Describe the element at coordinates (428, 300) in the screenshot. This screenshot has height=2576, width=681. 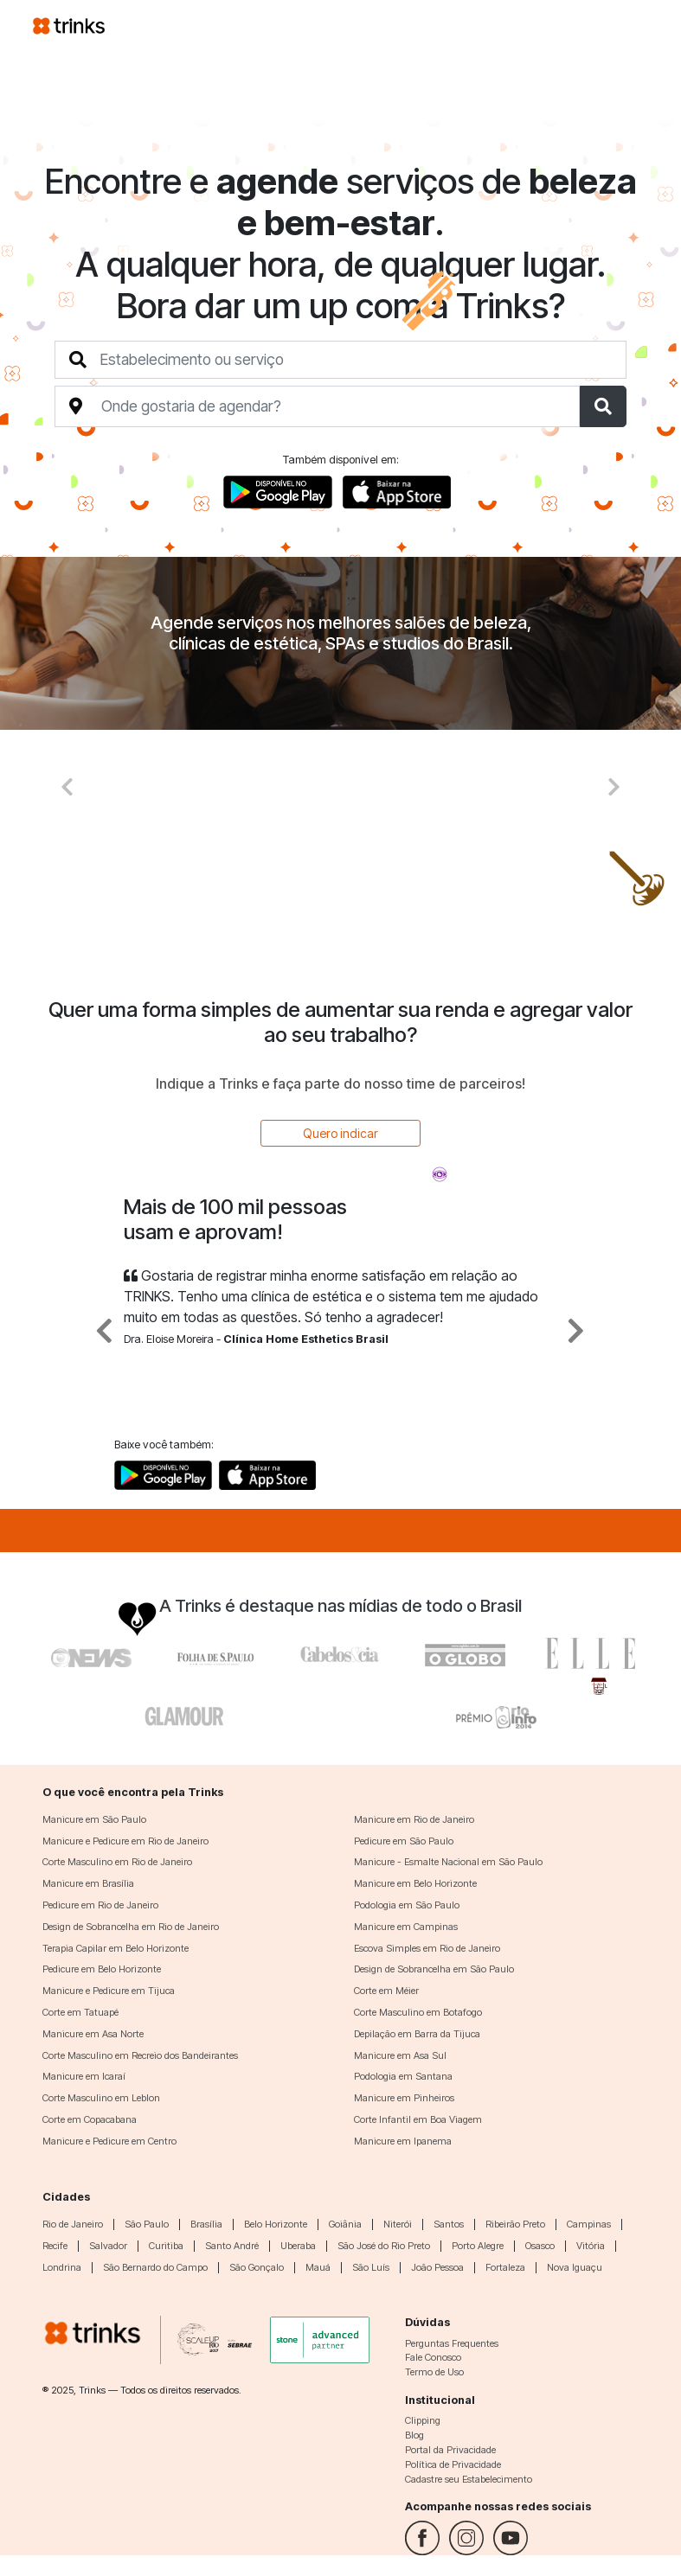
I see `select the P90 submachine gun` at that location.